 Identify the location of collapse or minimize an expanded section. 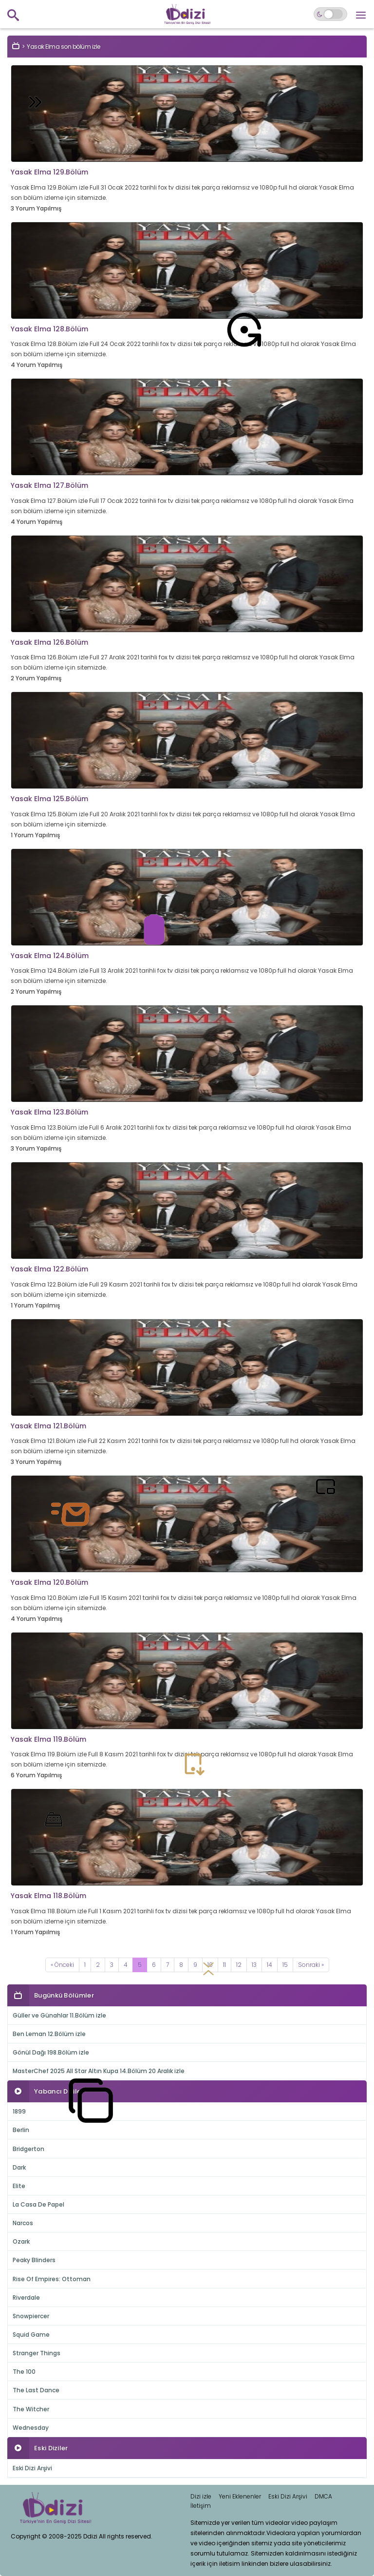
(208, 1969).